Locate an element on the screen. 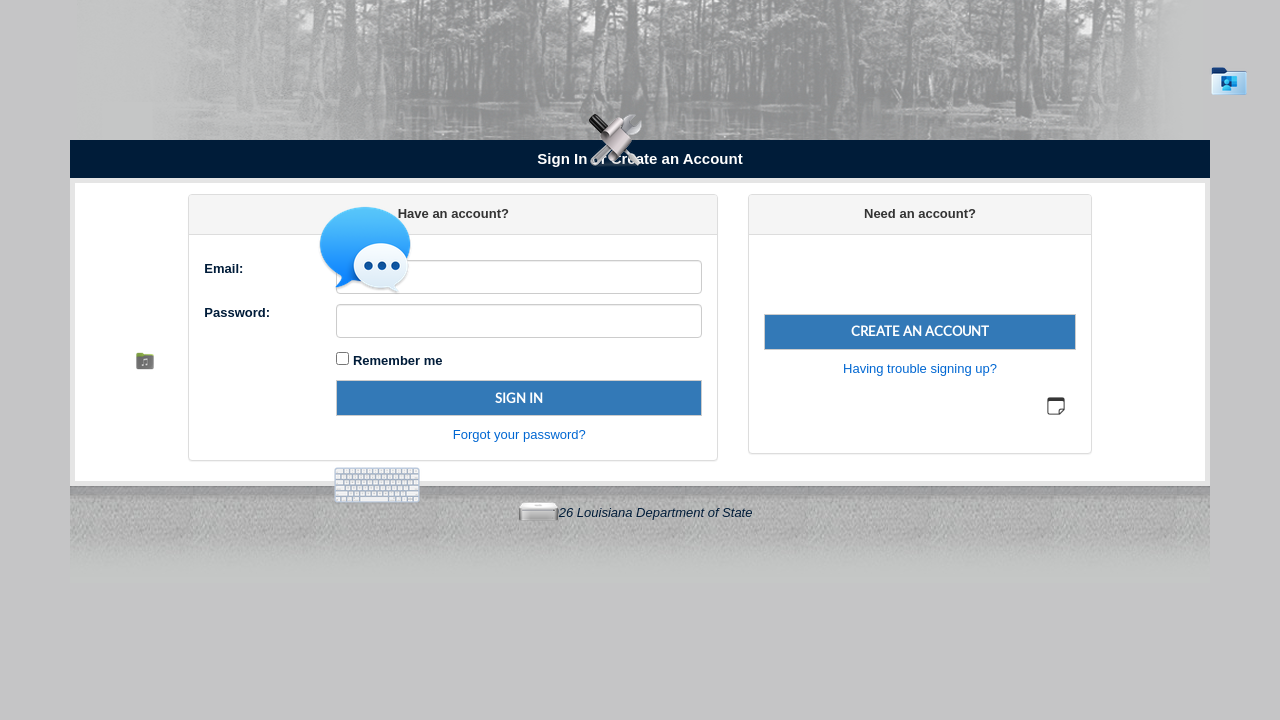 Image resolution: width=1280 pixels, height=720 pixels. open applescript utility for automation settings is located at coordinates (615, 140).